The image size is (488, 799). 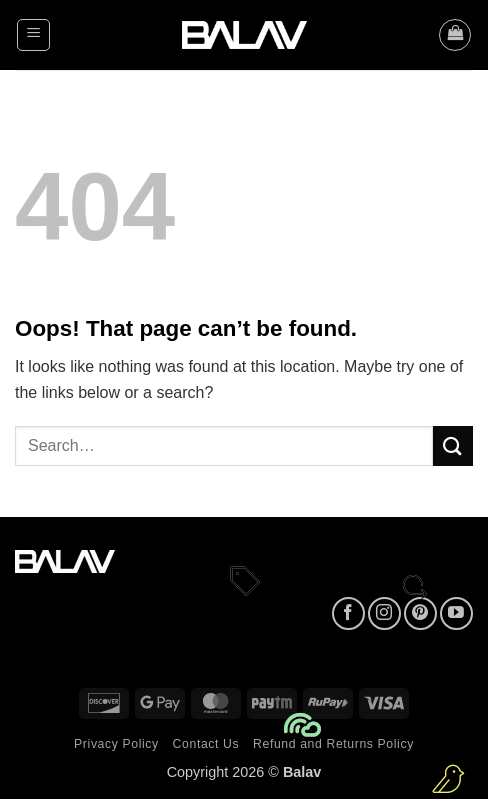 What do you see at coordinates (414, 586) in the screenshot?
I see `view iteration or sprint cycles` at bounding box center [414, 586].